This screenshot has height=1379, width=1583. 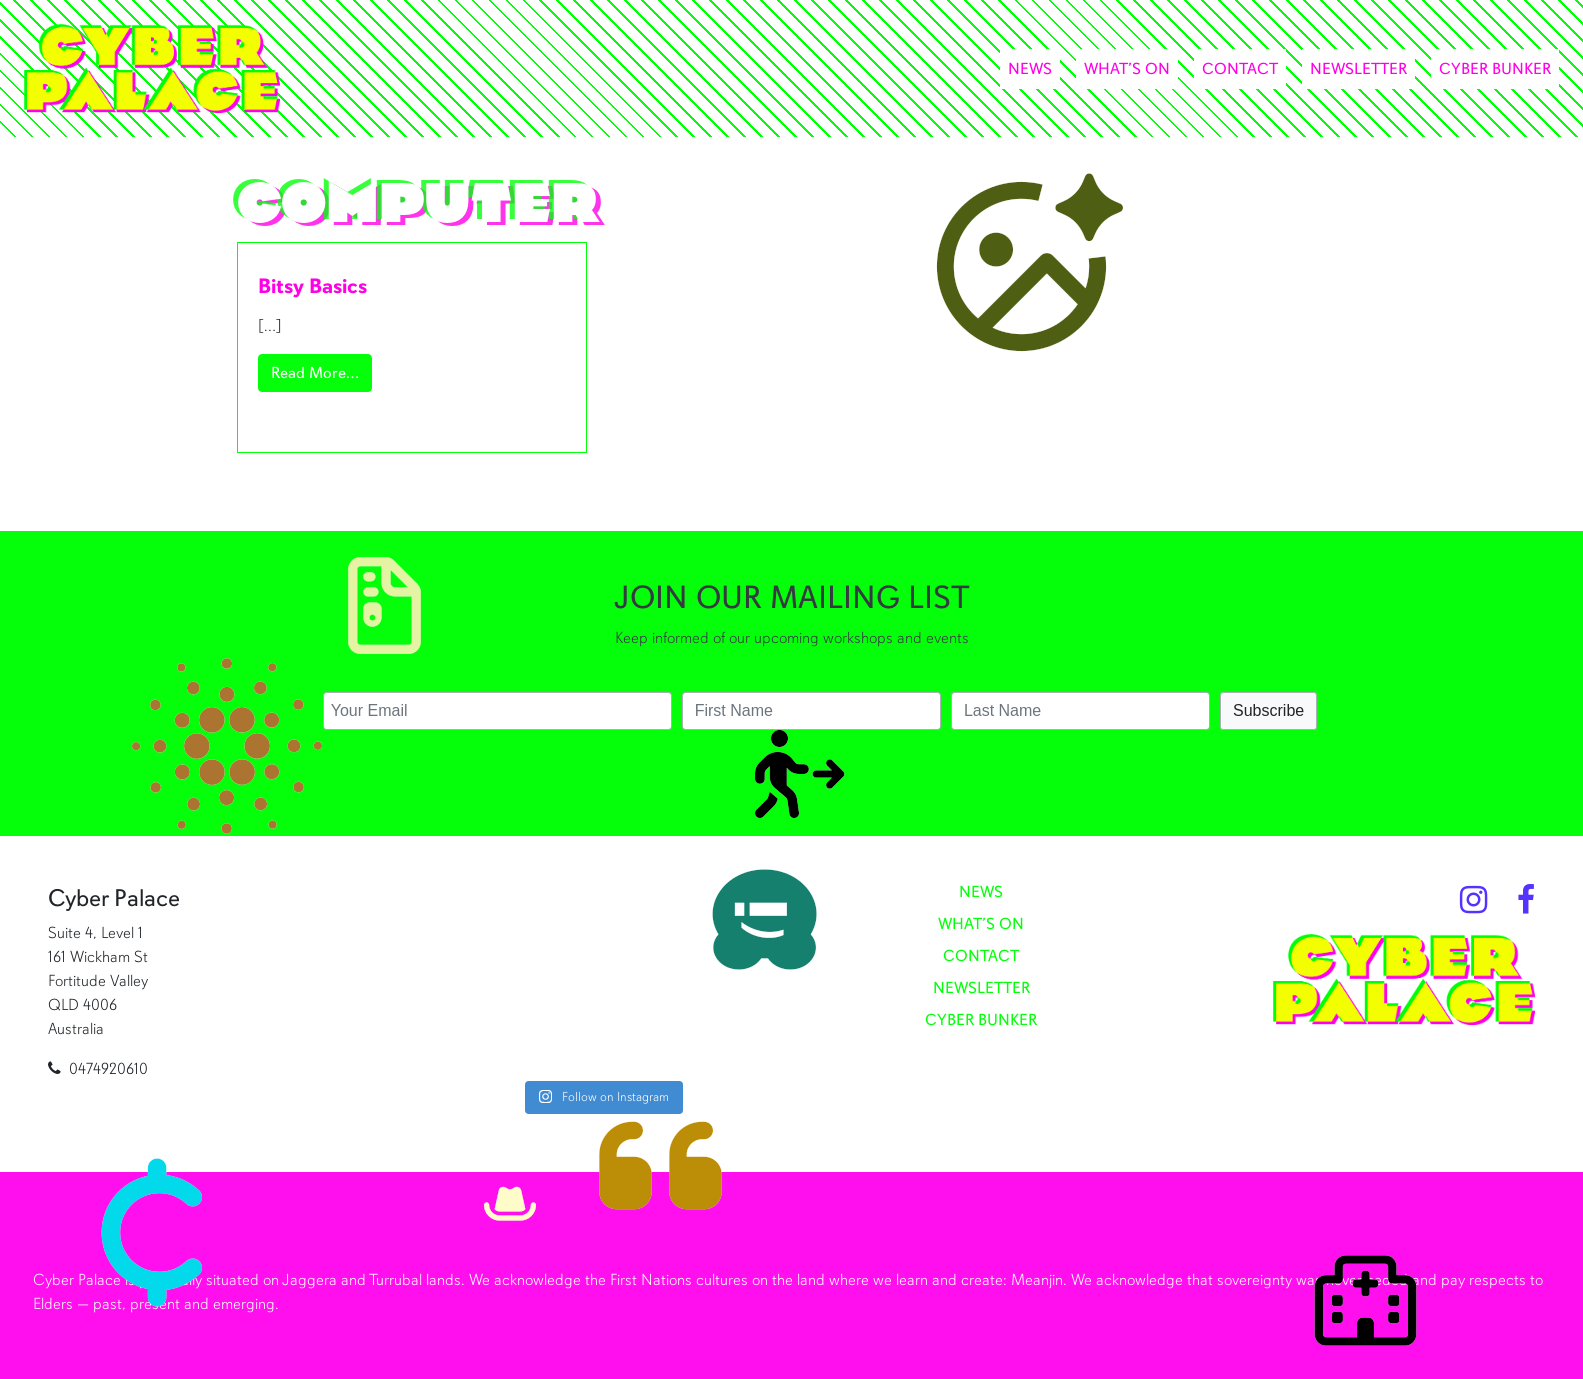 I want to click on exit or leave current area, so click(x=799, y=774).